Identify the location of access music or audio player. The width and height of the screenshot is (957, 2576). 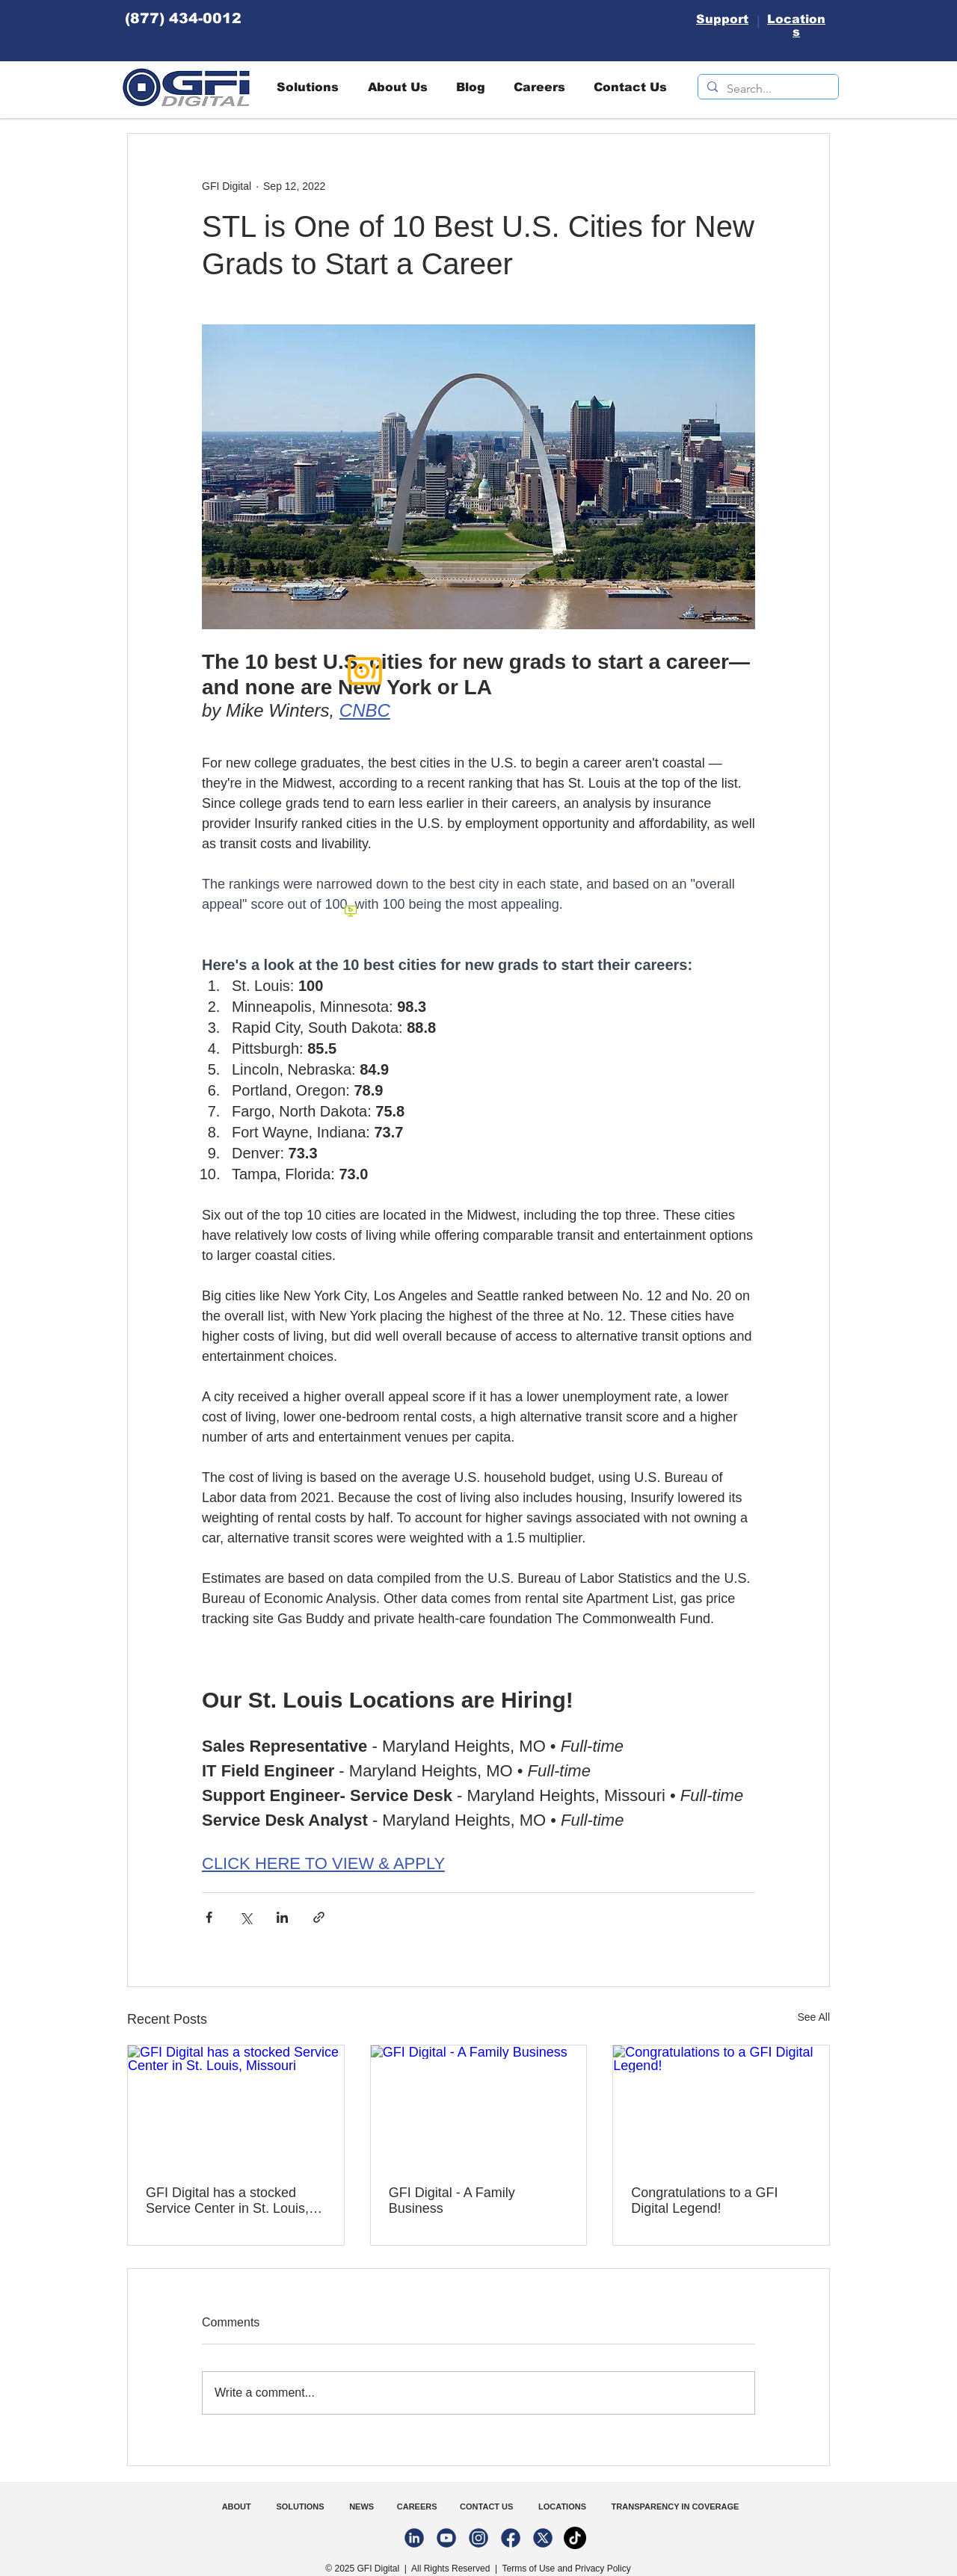
(365, 671).